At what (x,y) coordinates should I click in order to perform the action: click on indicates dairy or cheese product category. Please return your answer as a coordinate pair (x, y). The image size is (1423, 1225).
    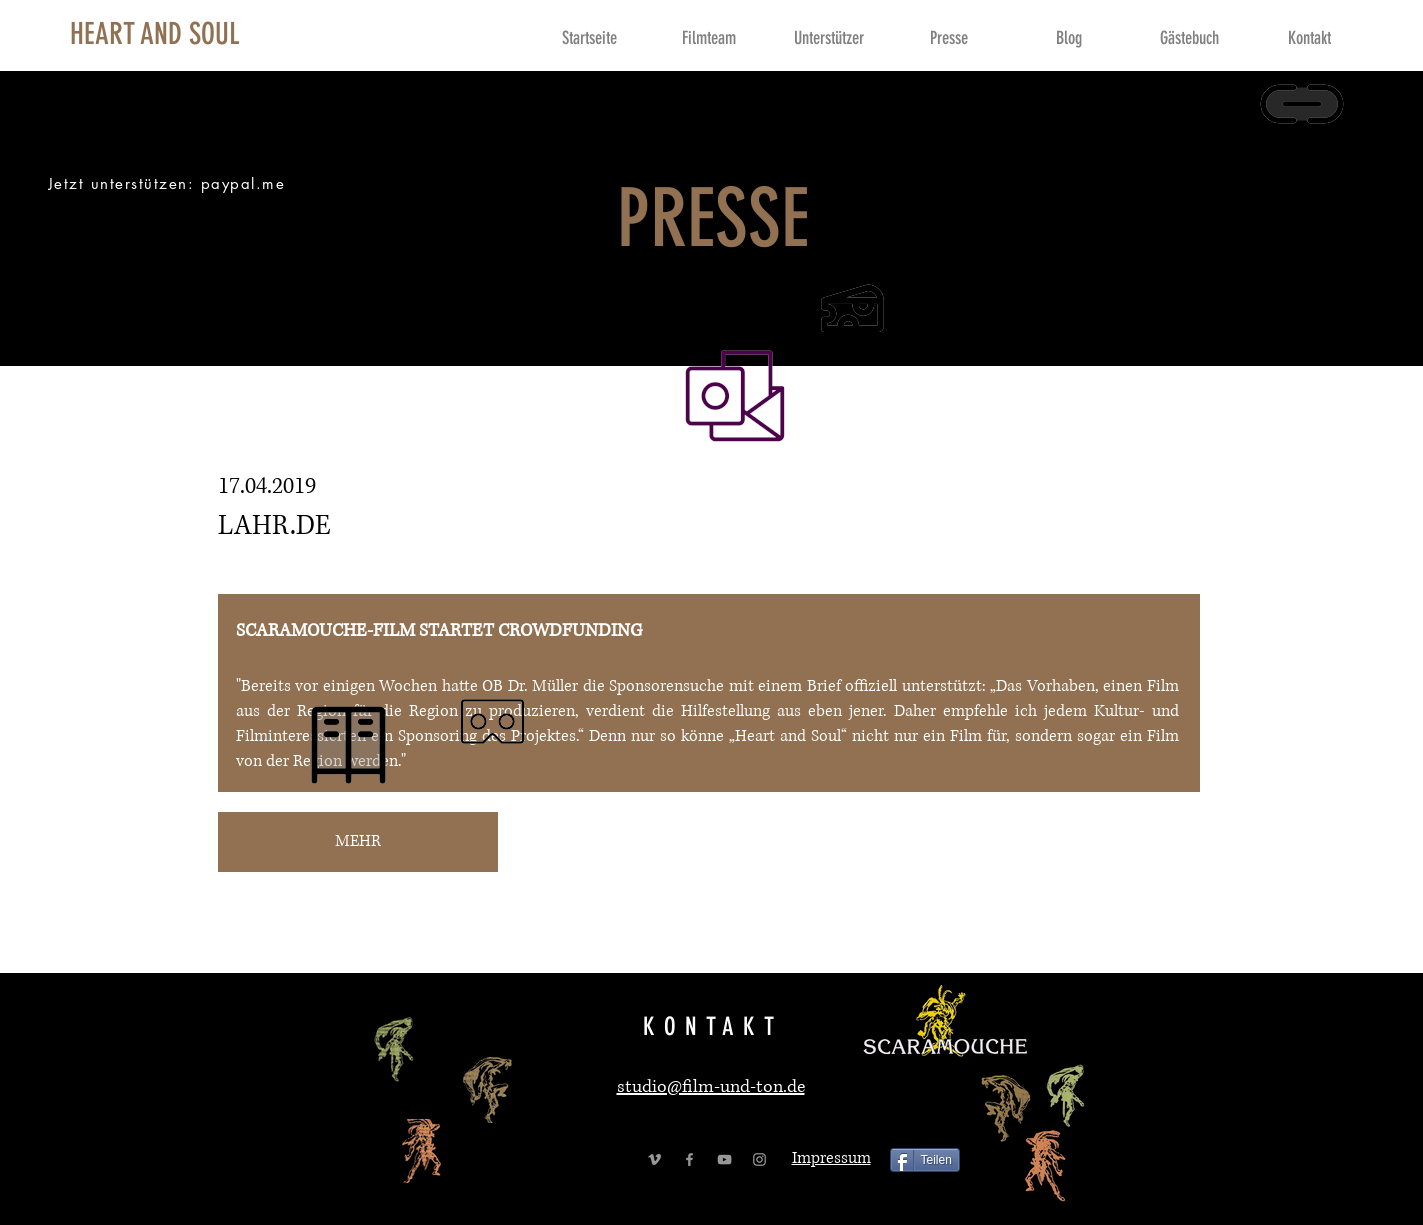
    Looking at the image, I should click on (852, 311).